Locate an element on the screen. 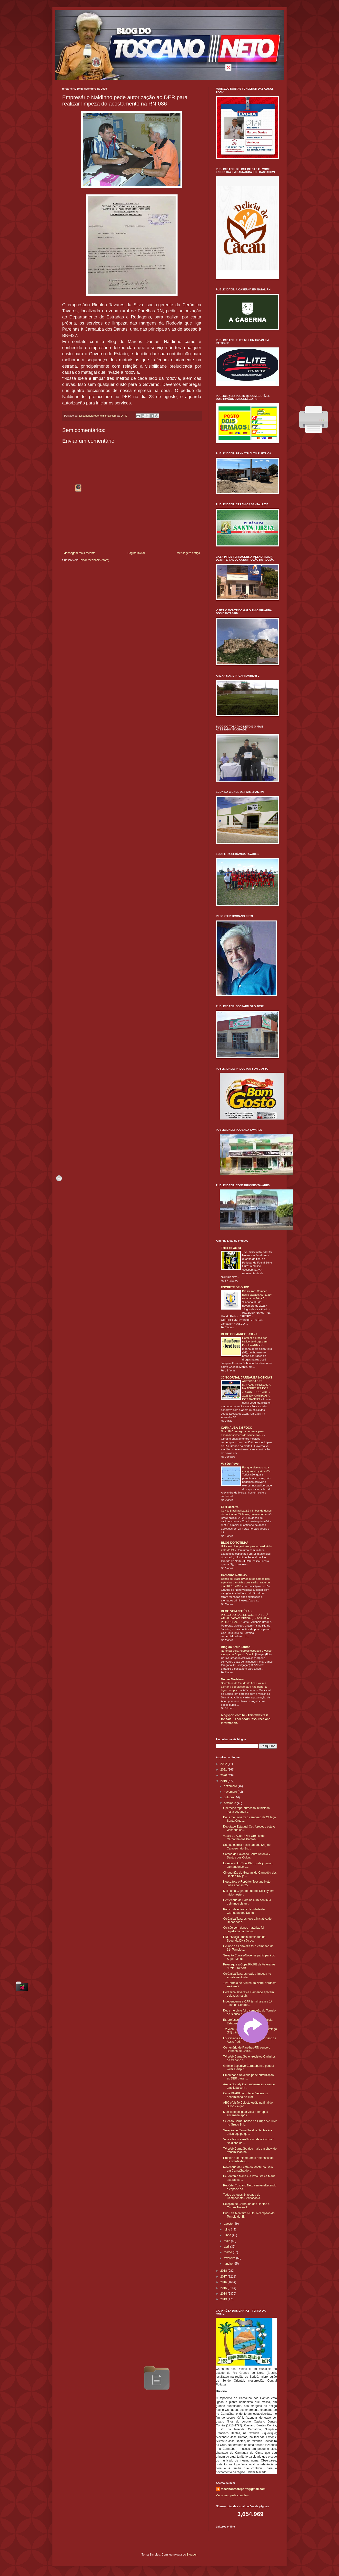 This screenshot has width=339, height=2576. indicates a locally modified file in version control is located at coordinates (253, 2027).